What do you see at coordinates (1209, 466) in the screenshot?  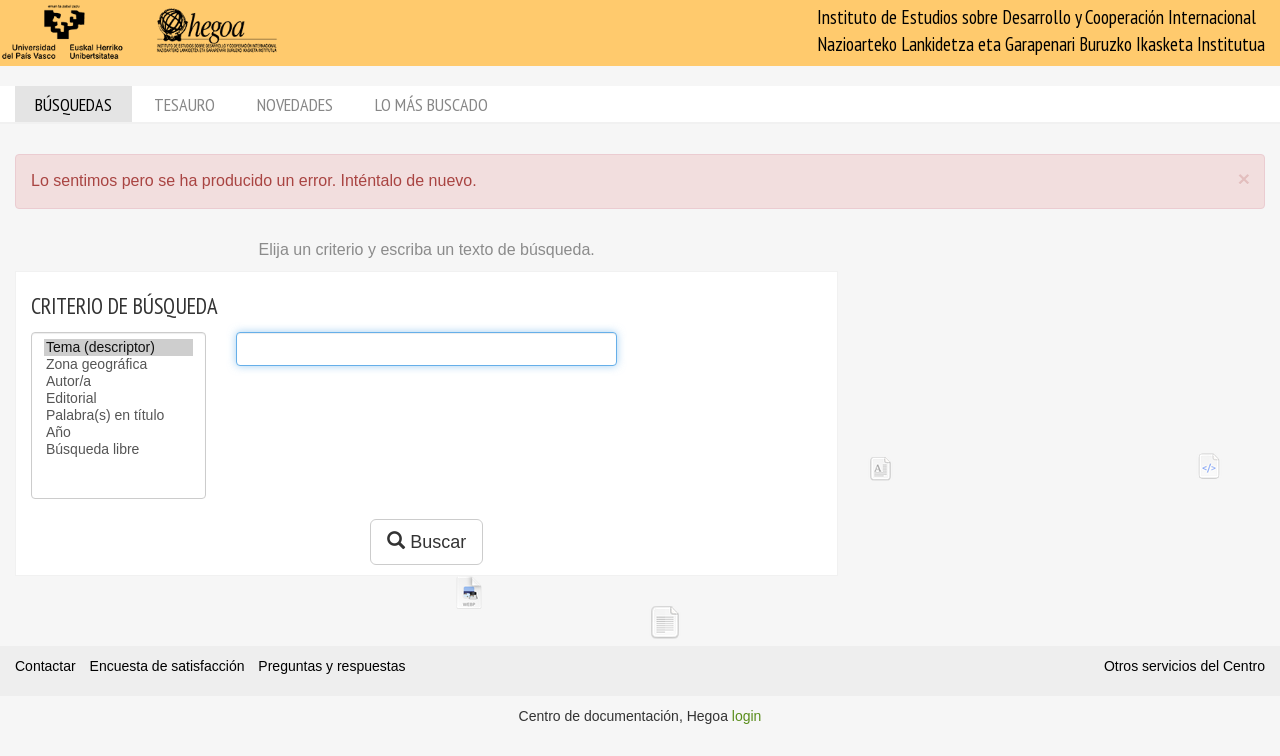 I see `an HTML or code file type indicator` at bounding box center [1209, 466].